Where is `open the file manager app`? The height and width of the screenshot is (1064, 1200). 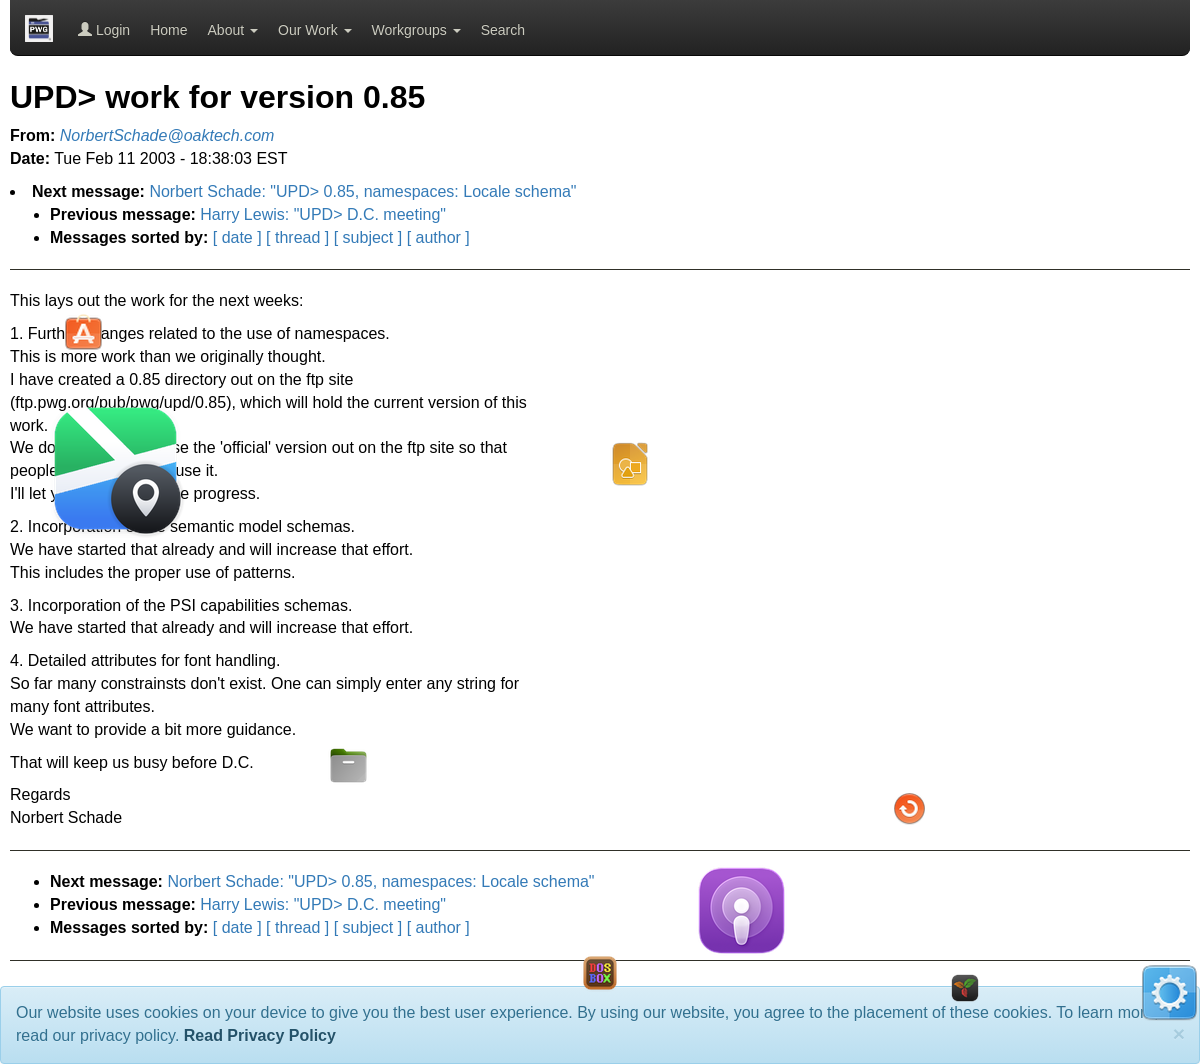
open the file manager app is located at coordinates (348, 765).